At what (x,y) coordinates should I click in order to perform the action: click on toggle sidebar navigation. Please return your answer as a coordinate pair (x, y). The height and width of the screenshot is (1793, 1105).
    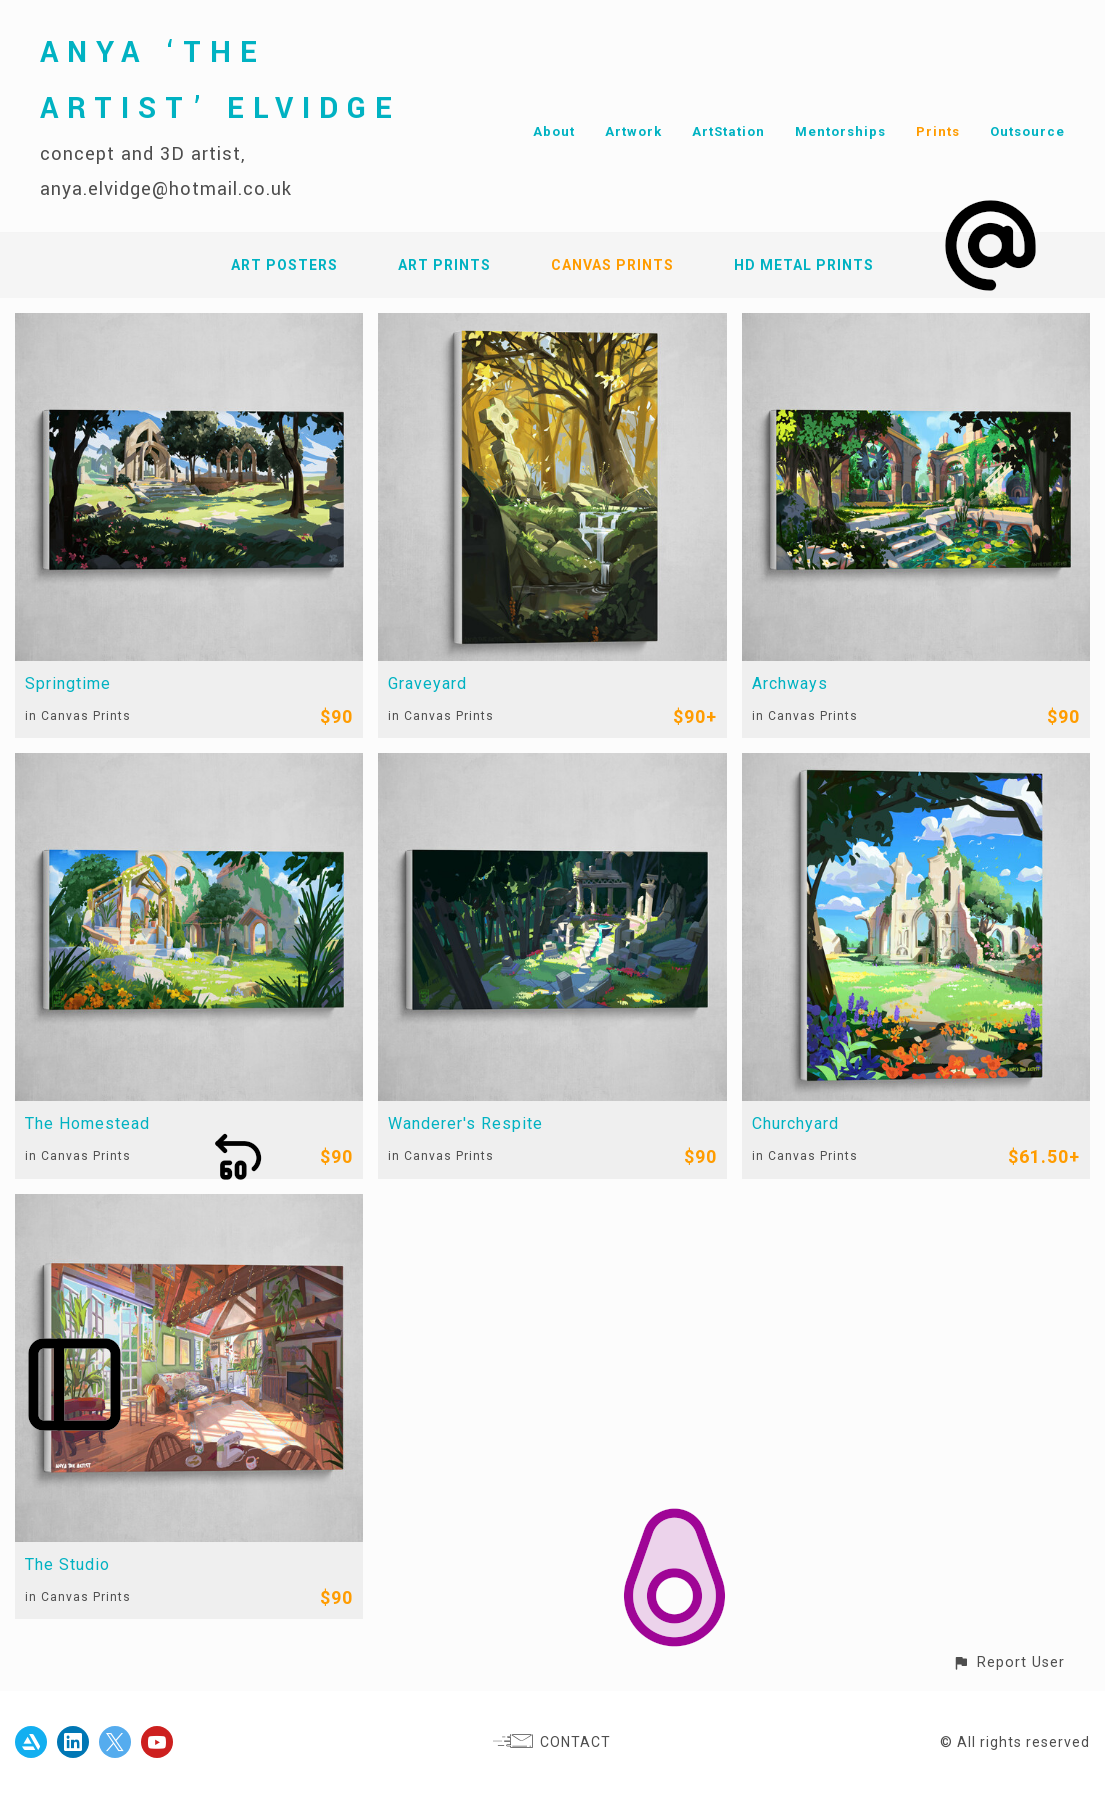
    Looking at the image, I should click on (74, 1384).